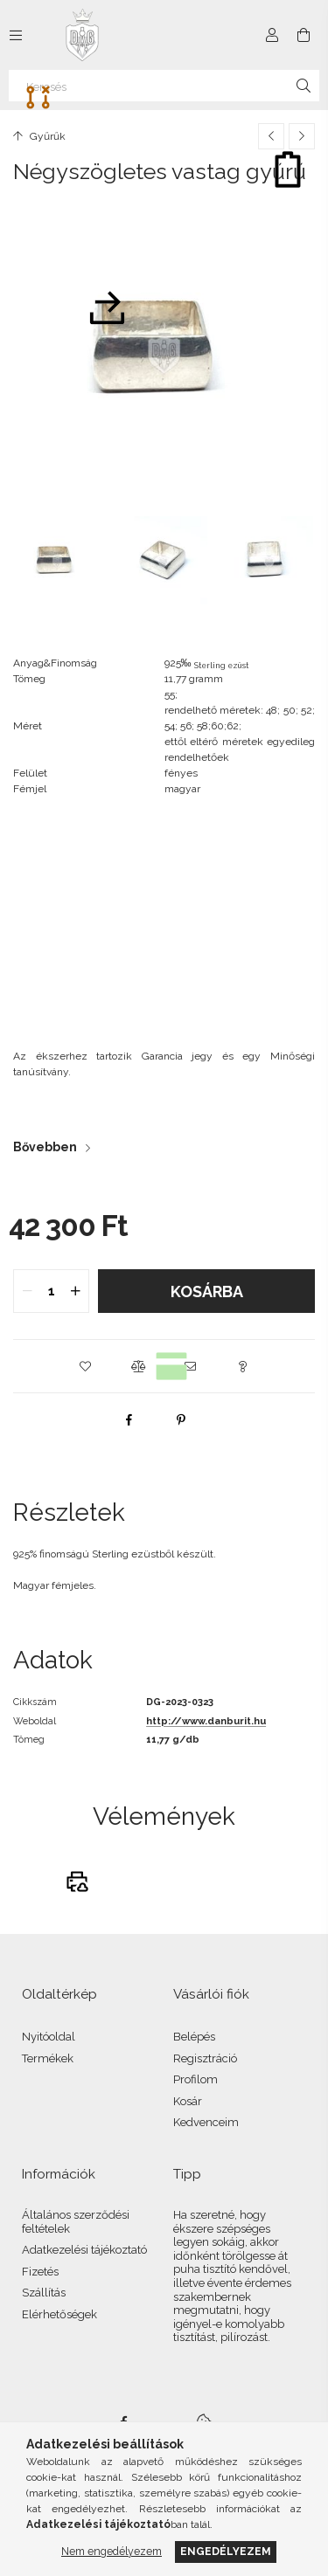 This screenshot has height=2576, width=328. What do you see at coordinates (171, 1366) in the screenshot?
I see `access payment methods` at bounding box center [171, 1366].